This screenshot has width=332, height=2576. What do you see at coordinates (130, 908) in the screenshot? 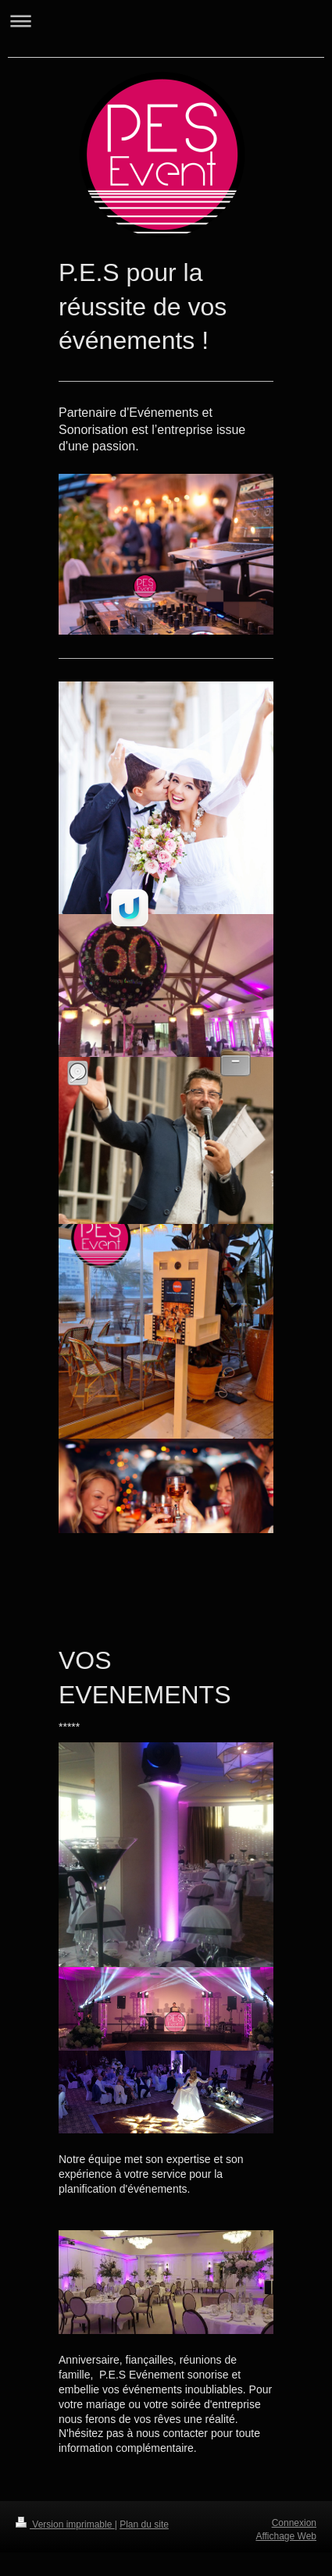
I see `launch ulauncher application` at bounding box center [130, 908].